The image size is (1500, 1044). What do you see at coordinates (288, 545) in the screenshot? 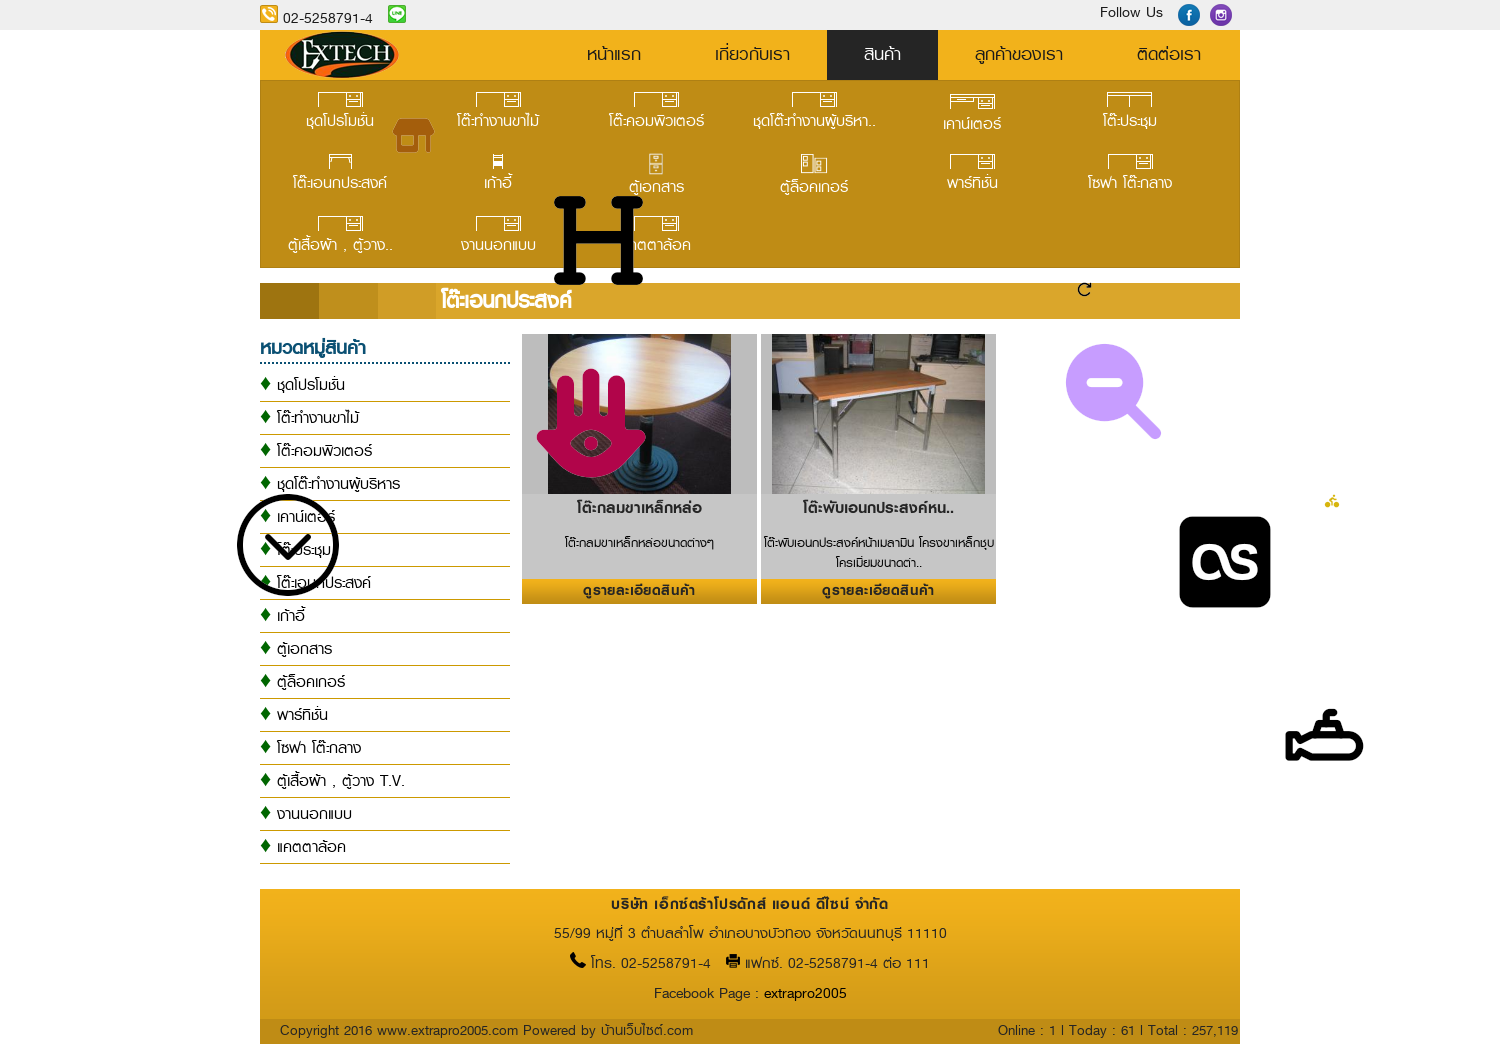
I see `expand to show more content` at bounding box center [288, 545].